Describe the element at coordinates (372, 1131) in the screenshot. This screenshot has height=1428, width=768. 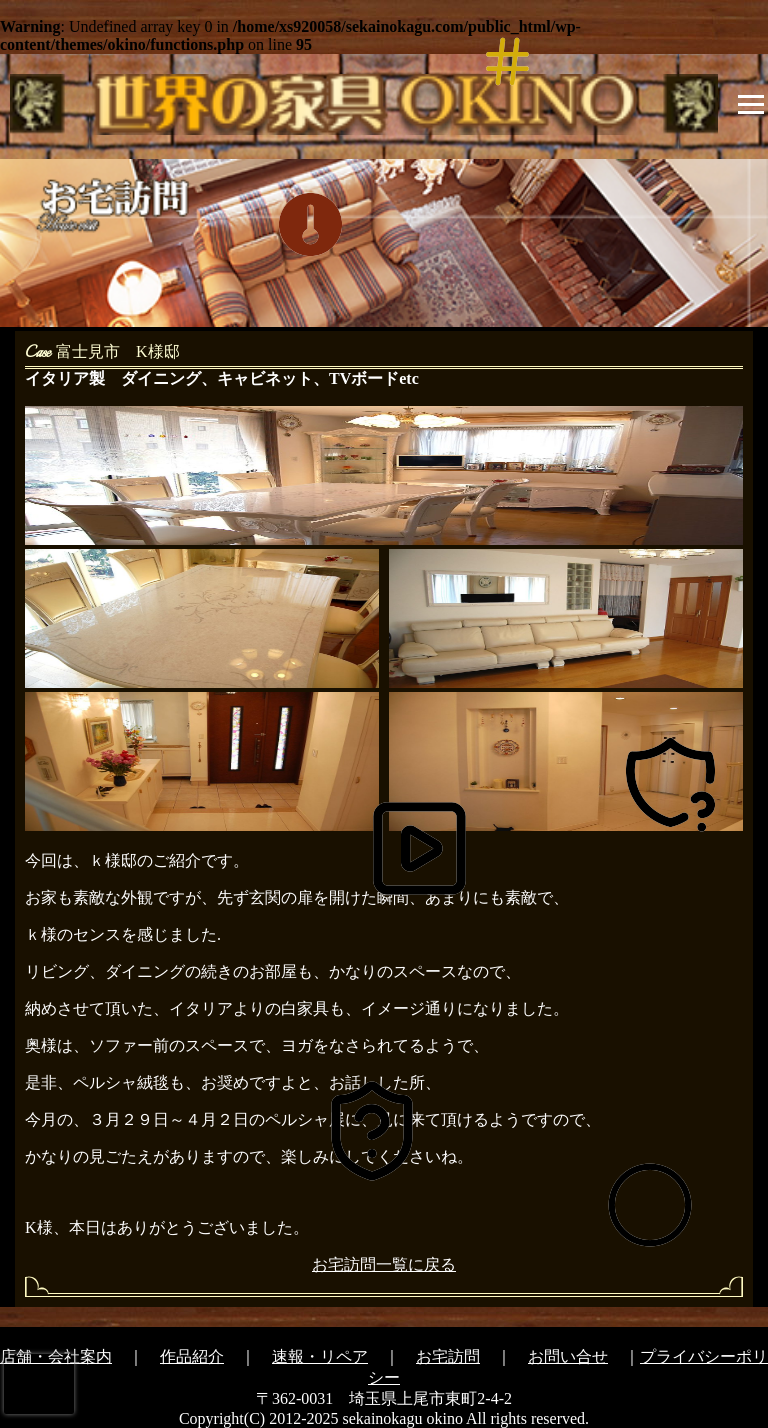
I see `access security help or FAQ` at that location.